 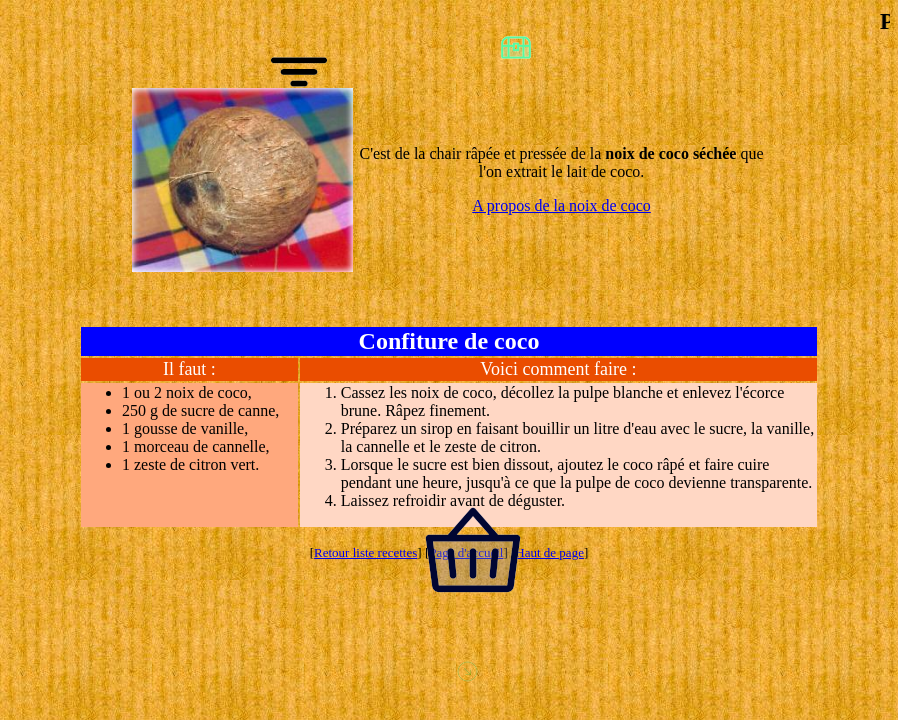 What do you see at coordinates (473, 555) in the screenshot?
I see `view your shopping basket` at bounding box center [473, 555].